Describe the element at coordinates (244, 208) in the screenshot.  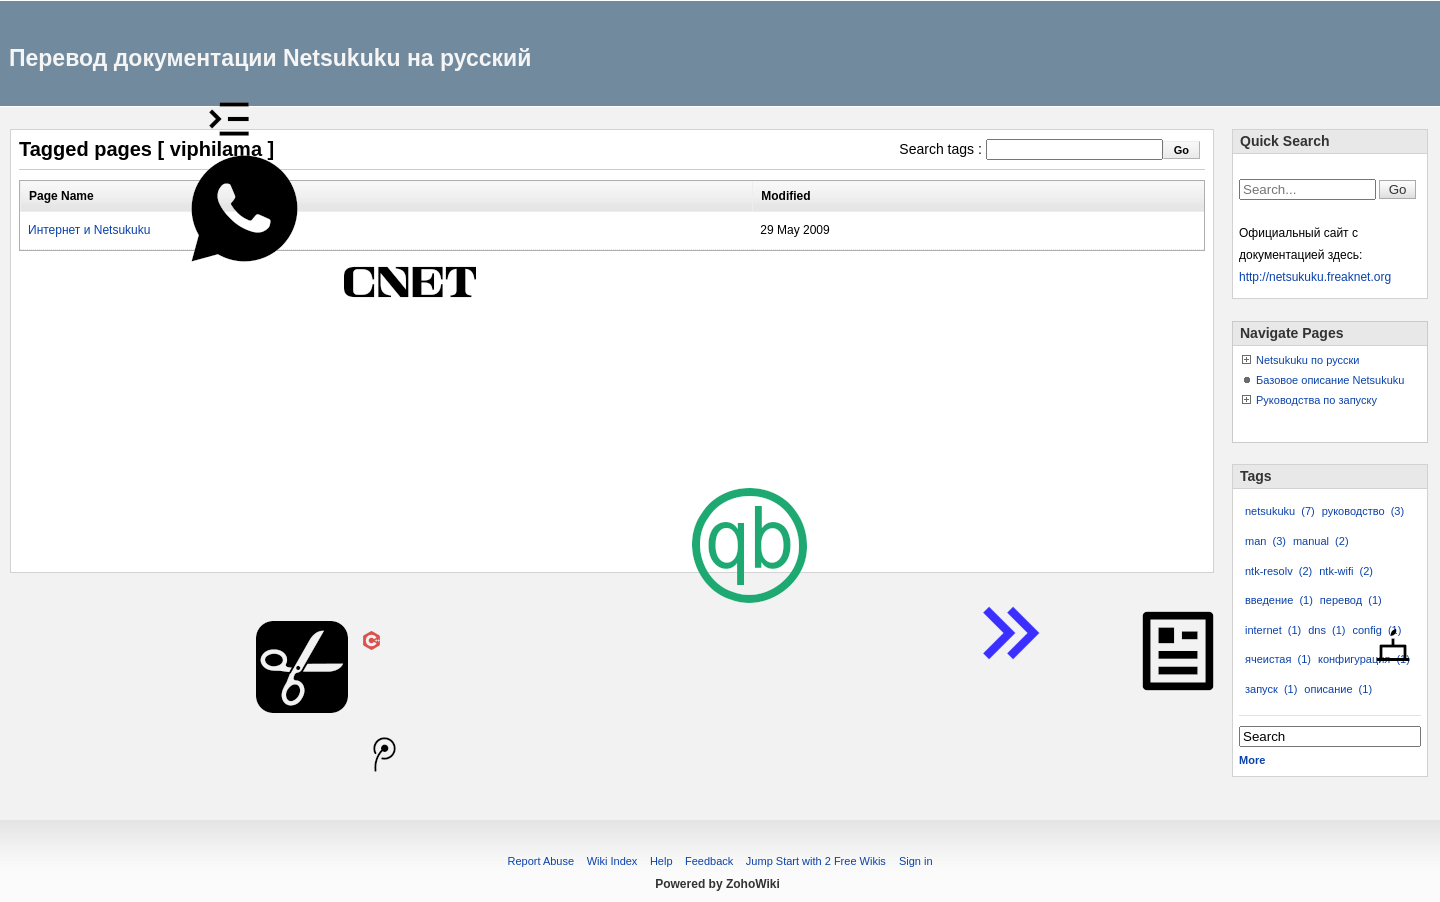
I see `open WhatsApp messaging app` at that location.